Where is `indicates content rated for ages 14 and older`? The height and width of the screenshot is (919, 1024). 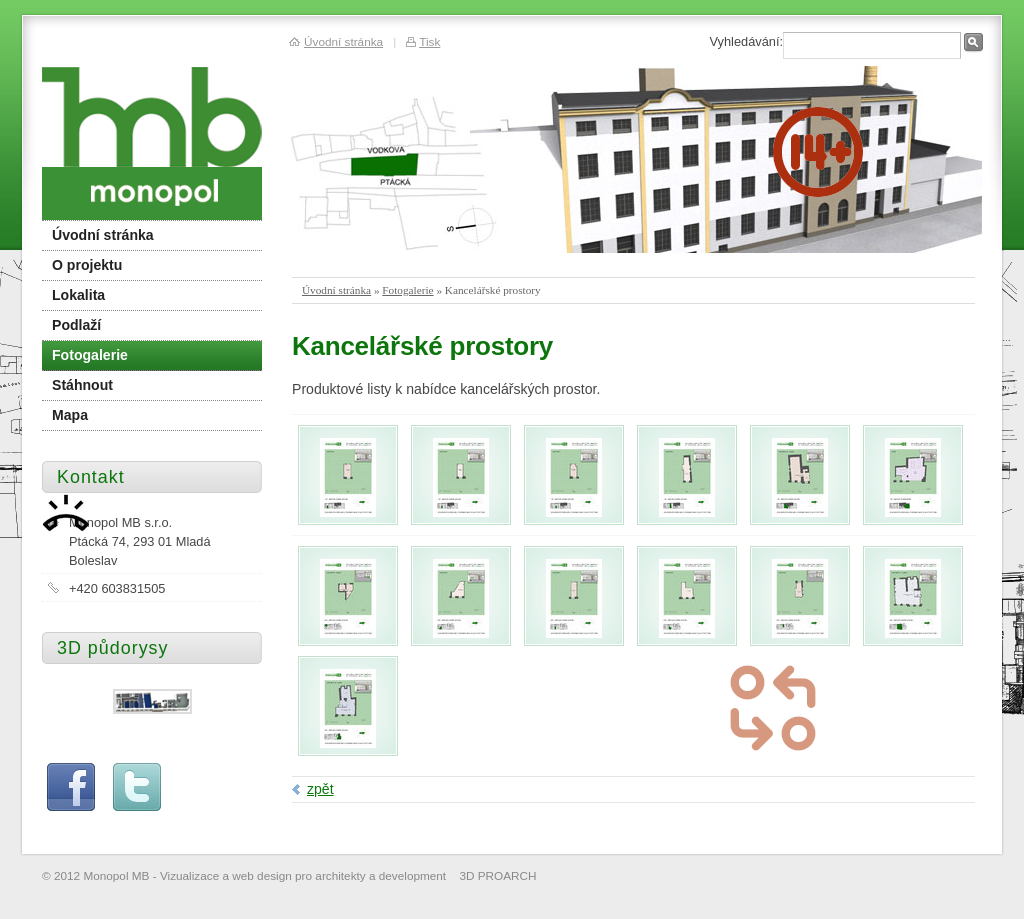 indicates content rated for ages 14 and older is located at coordinates (818, 152).